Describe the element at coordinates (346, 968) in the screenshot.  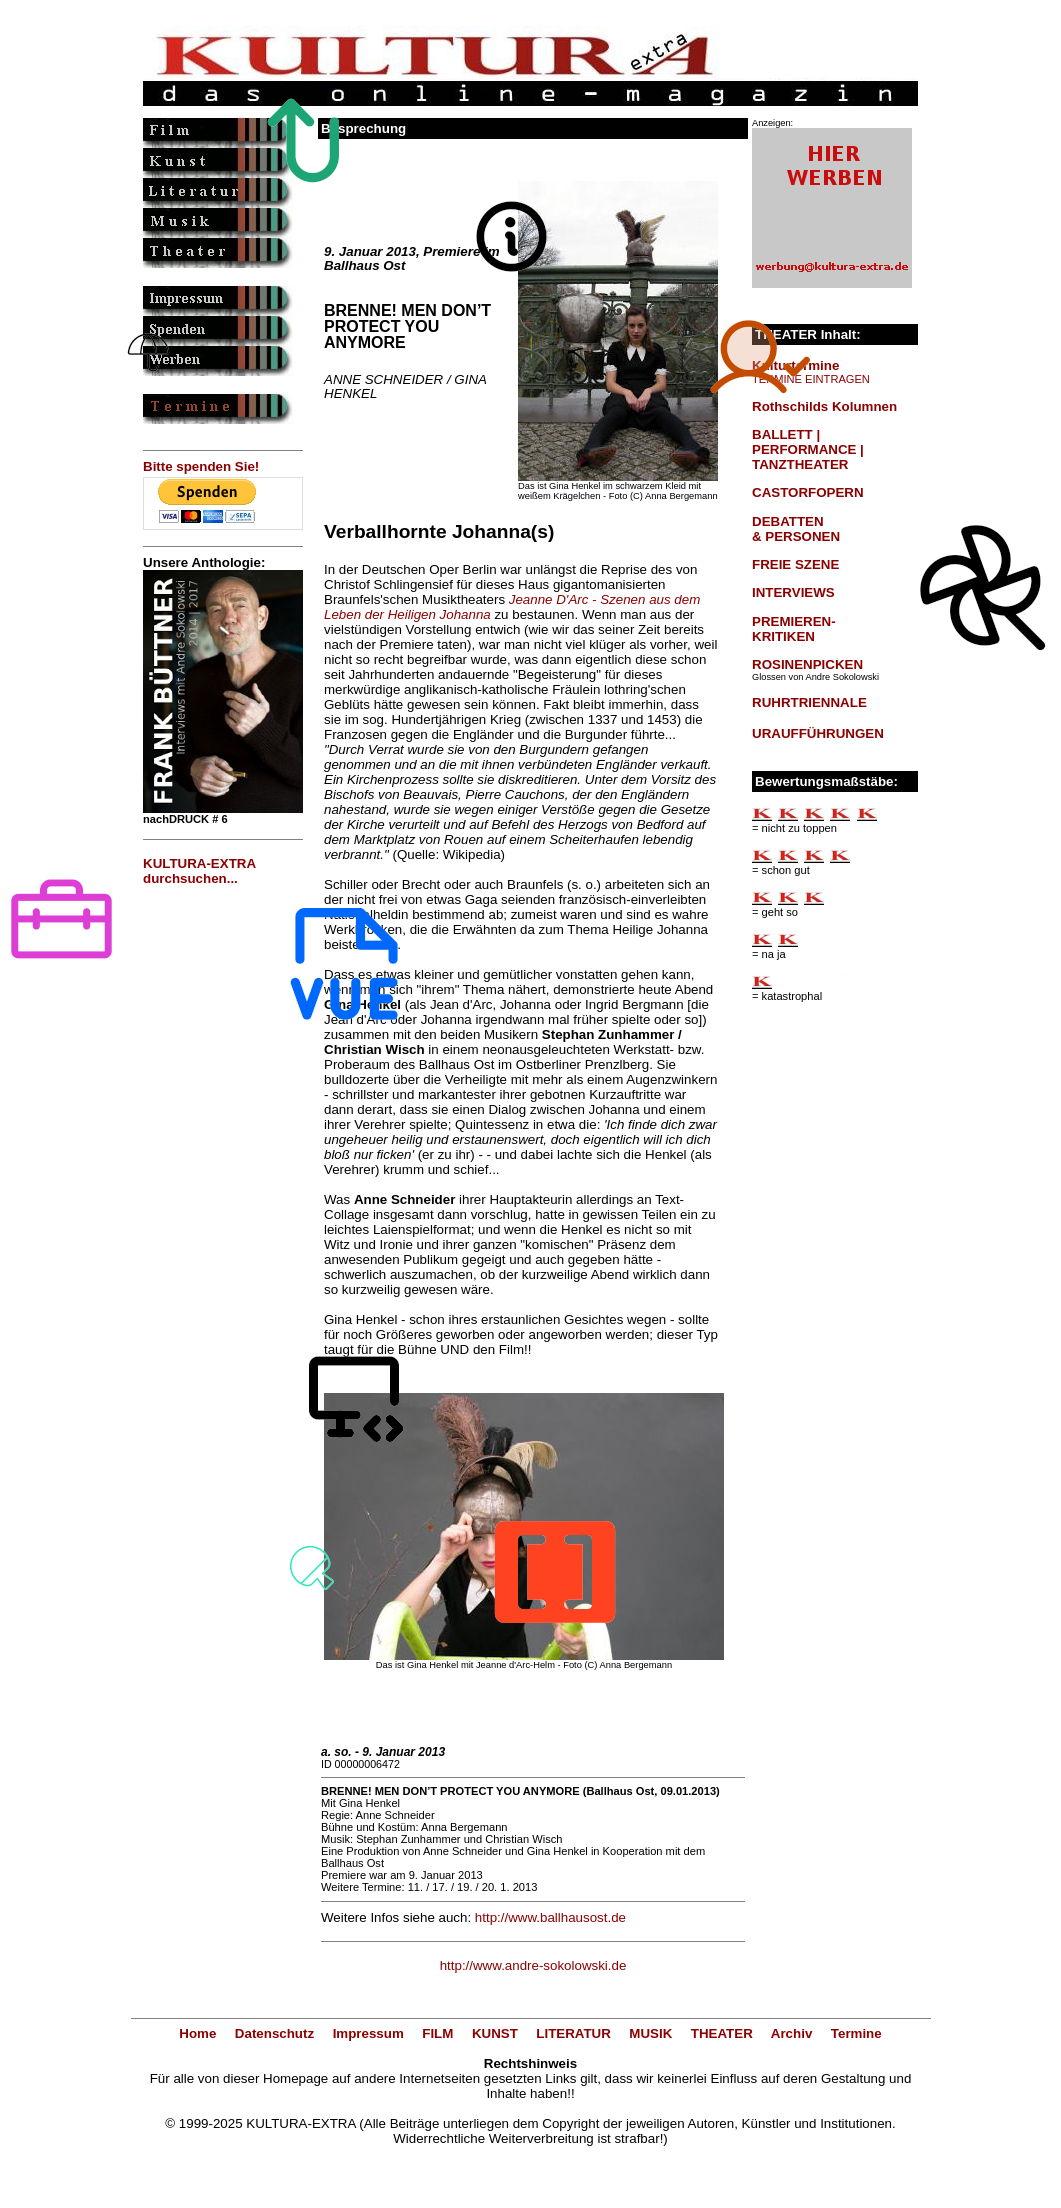
I see `vue.js component or project file` at that location.